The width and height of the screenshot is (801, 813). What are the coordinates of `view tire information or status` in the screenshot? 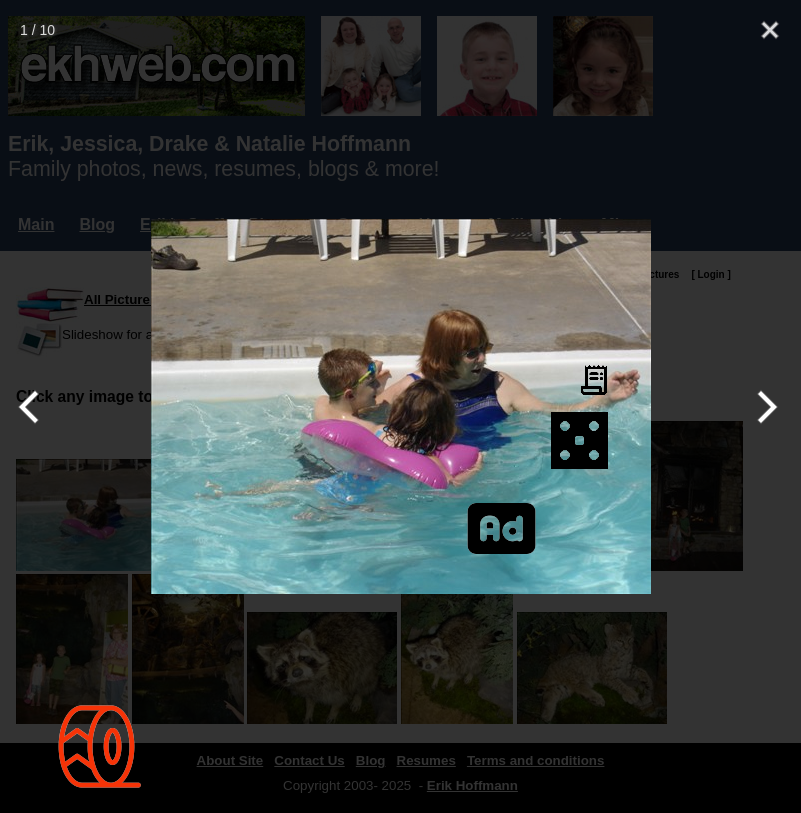 It's located at (96, 746).